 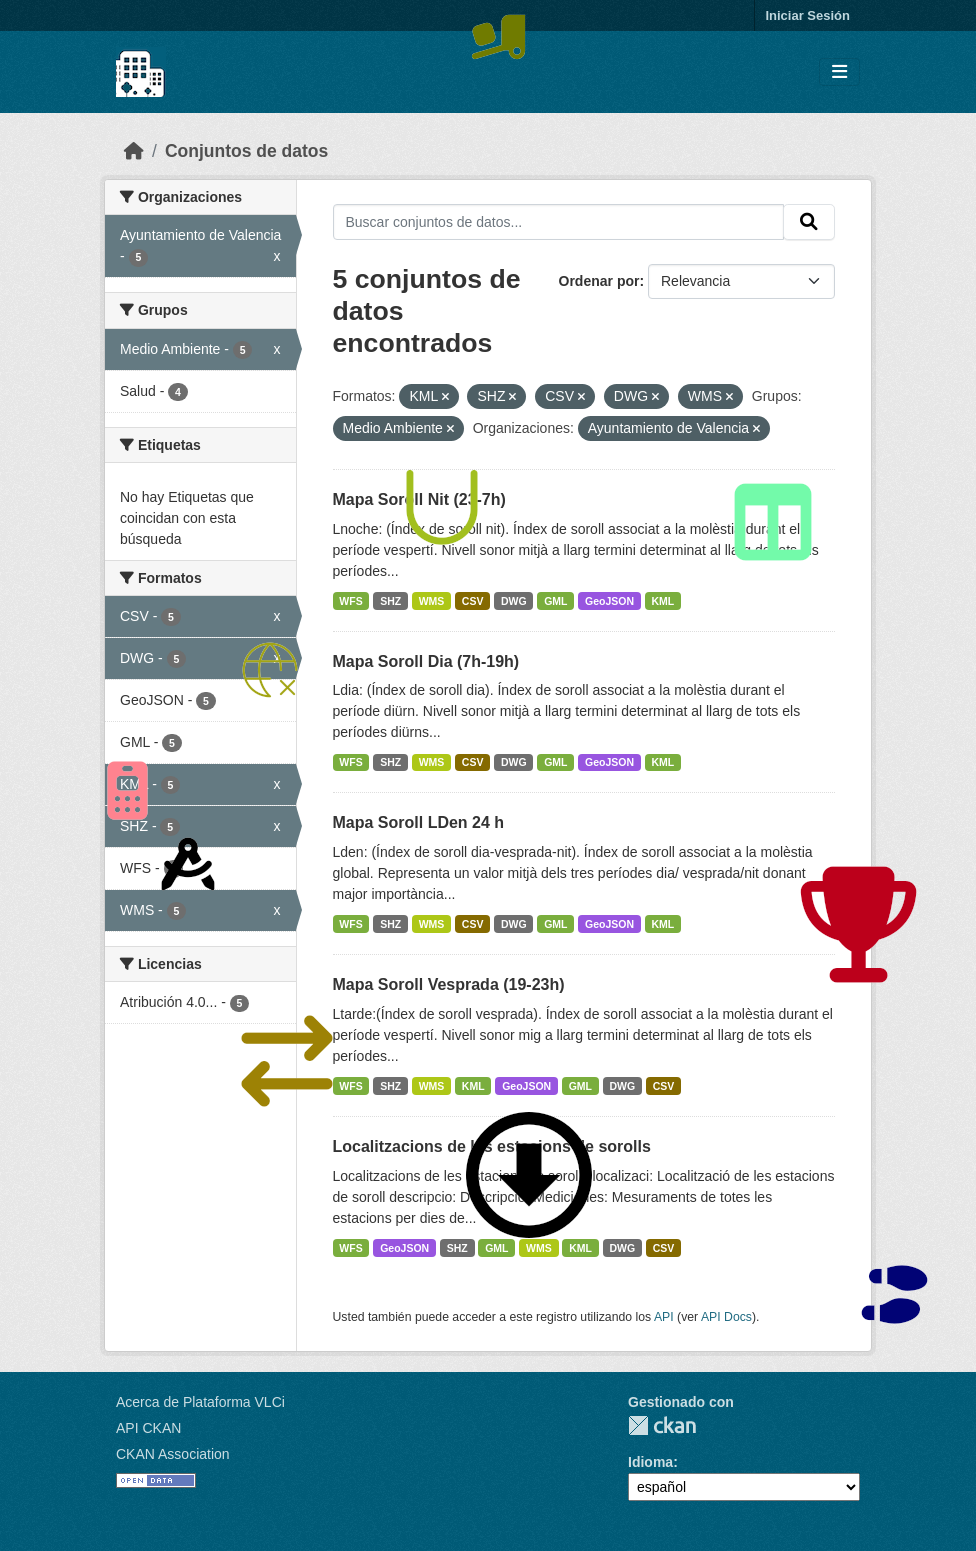 What do you see at coordinates (270, 670) in the screenshot?
I see `no internet connection` at bounding box center [270, 670].